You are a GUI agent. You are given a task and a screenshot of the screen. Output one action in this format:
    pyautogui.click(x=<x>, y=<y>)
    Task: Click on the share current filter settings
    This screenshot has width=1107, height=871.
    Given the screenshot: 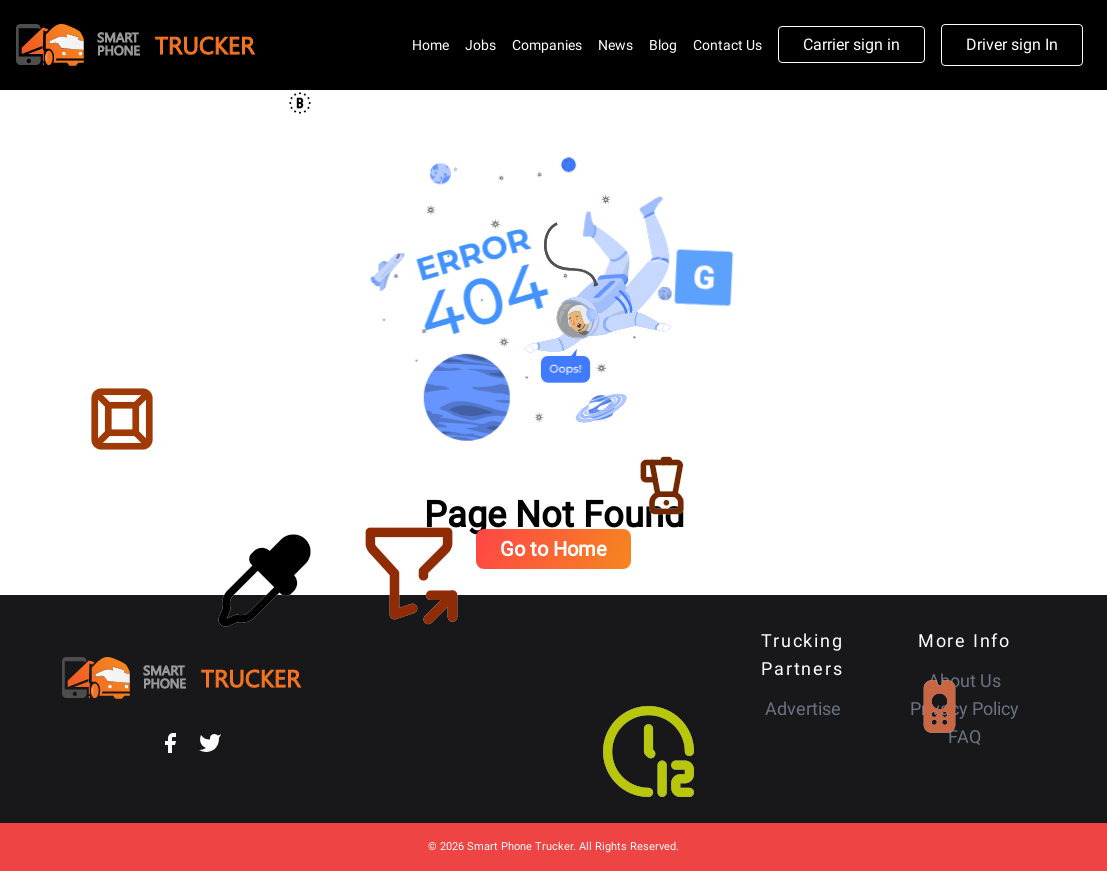 What is the action you would take?
    pyautogui.click(x=409, y=571)
    